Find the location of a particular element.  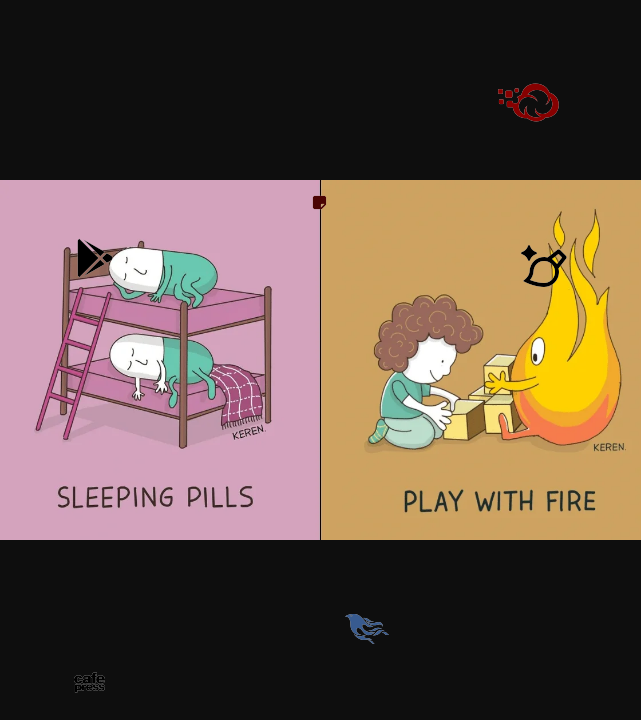

phoenix framework logo is located at coordinates (367, 629).